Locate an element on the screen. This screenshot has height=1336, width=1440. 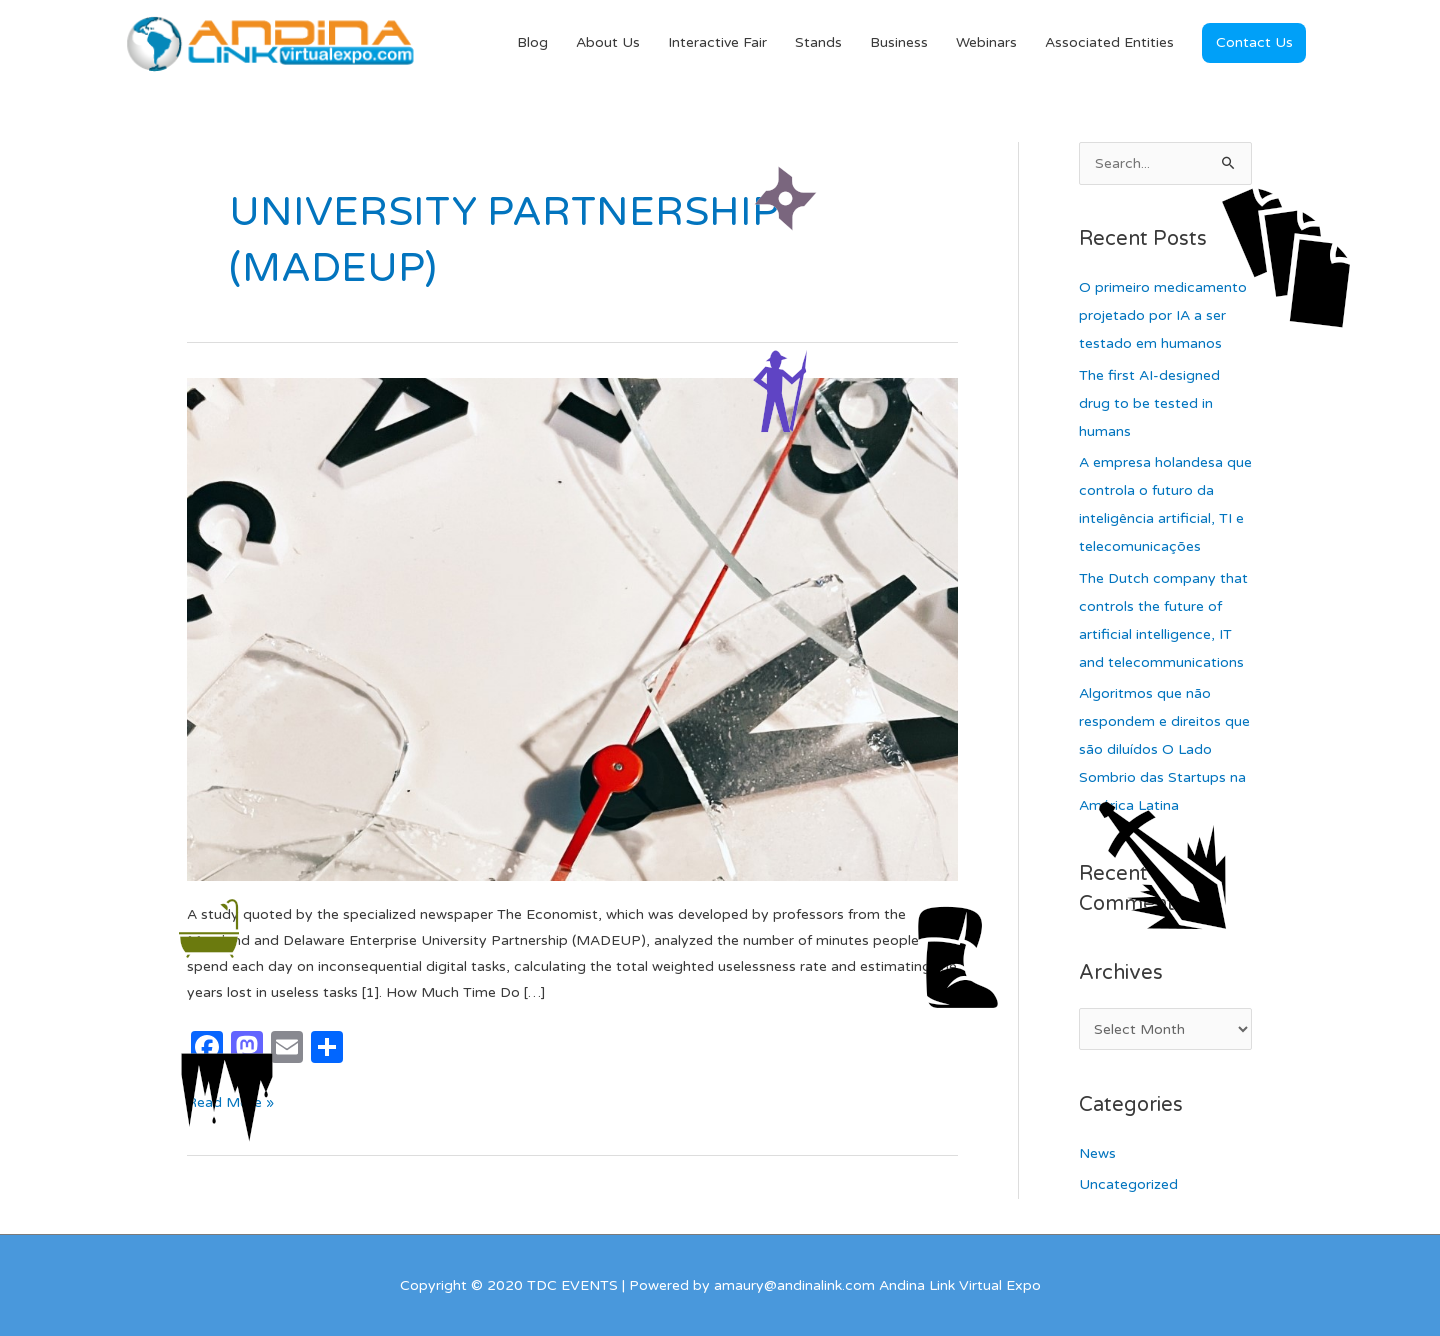
ninja or stealth game mode is located at coordinates (785, 198).